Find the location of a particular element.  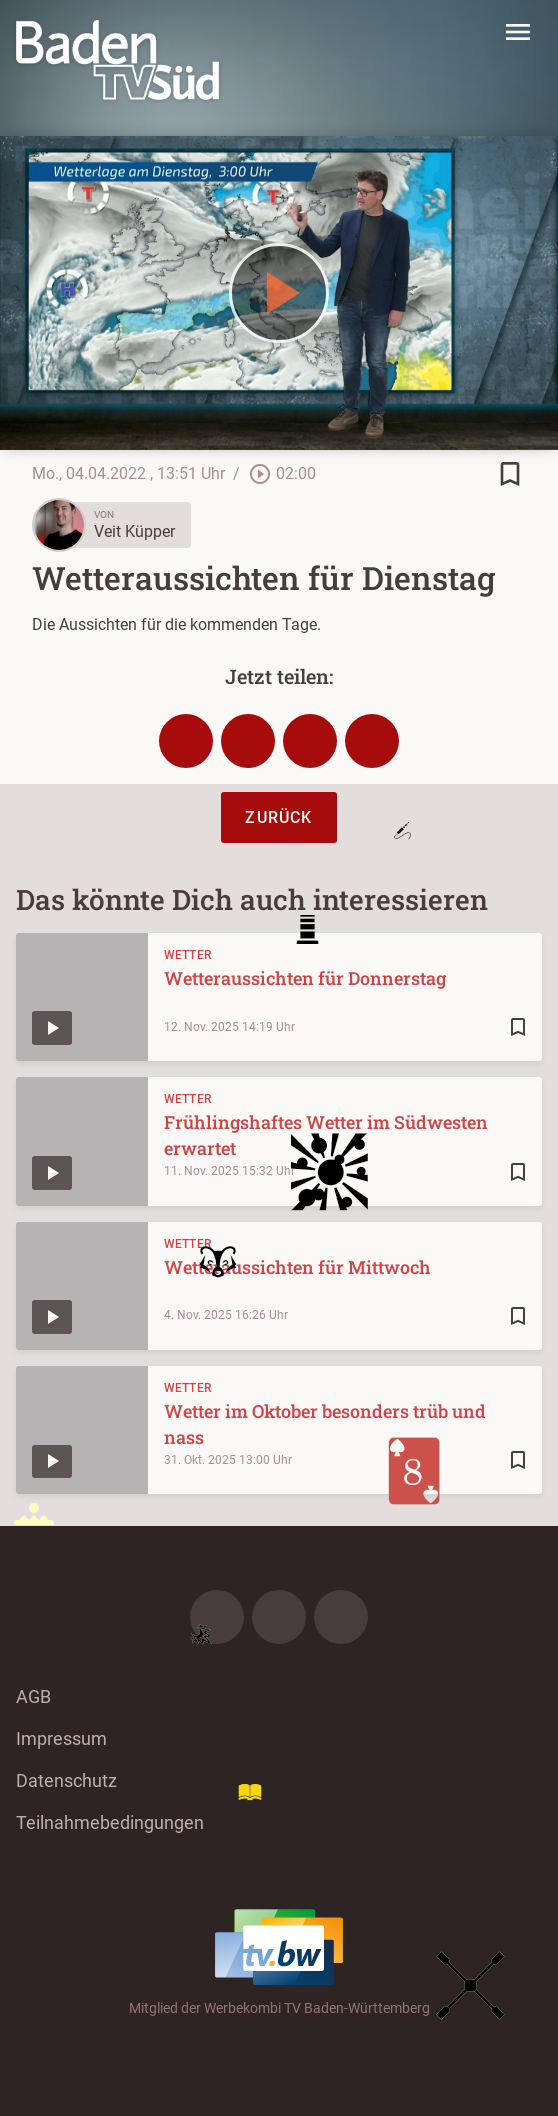

indicates a desert or Egyptian-themed level is located at coordinates (34, 1514).